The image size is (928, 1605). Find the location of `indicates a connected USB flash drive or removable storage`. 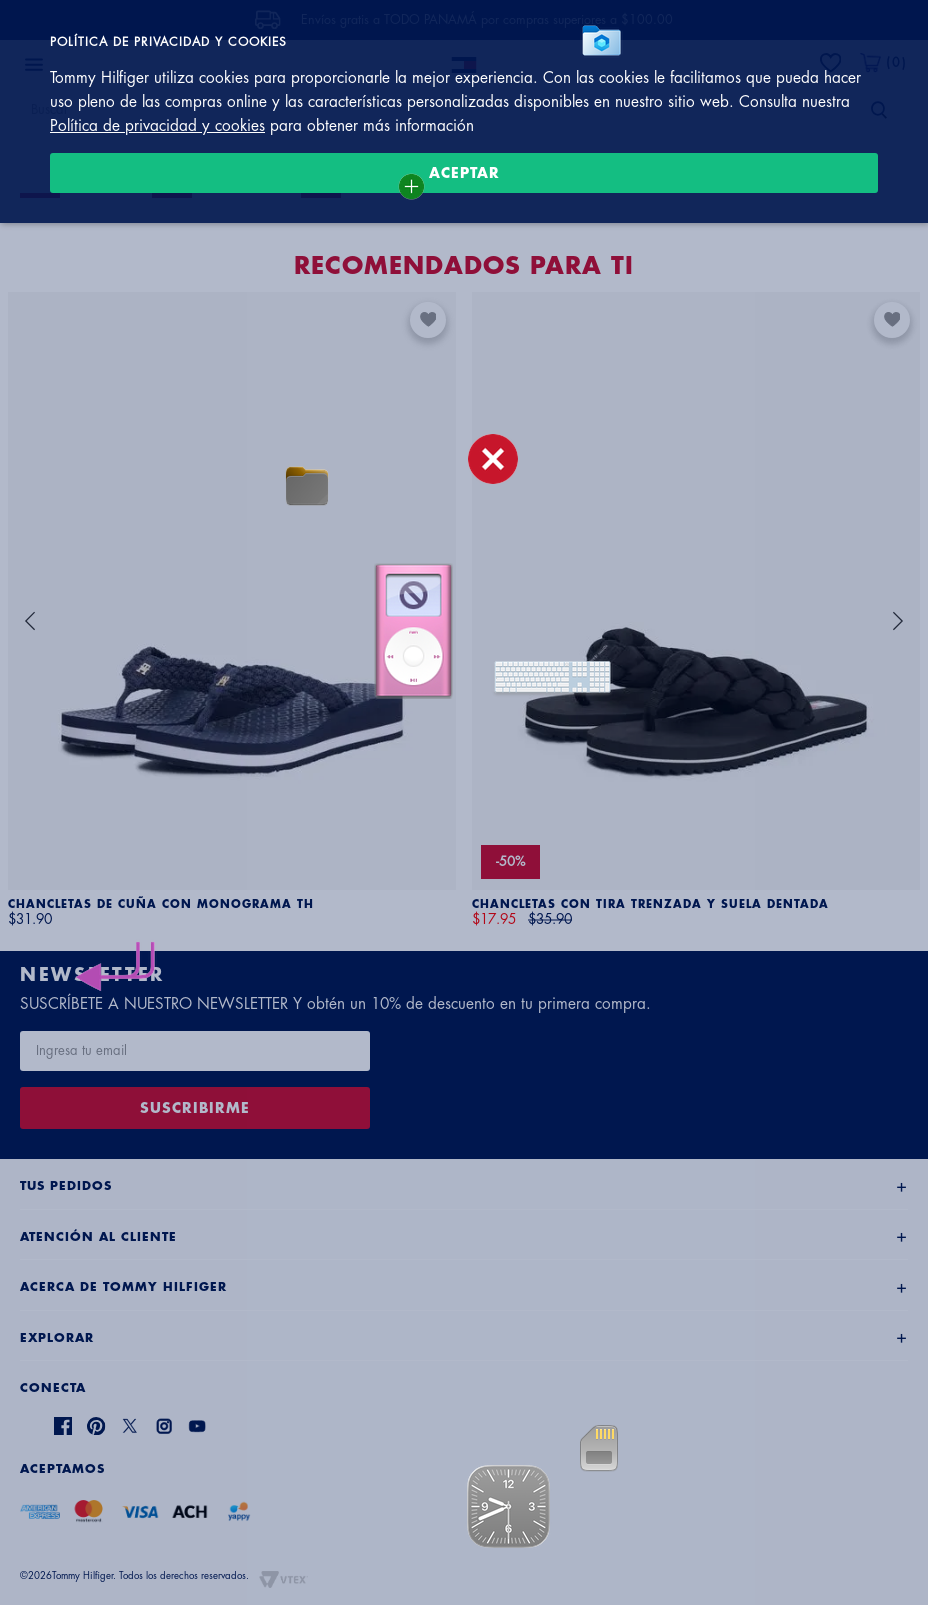

indicates a connected USB flash drive or removable storage is located at coordinates (599, 1448).